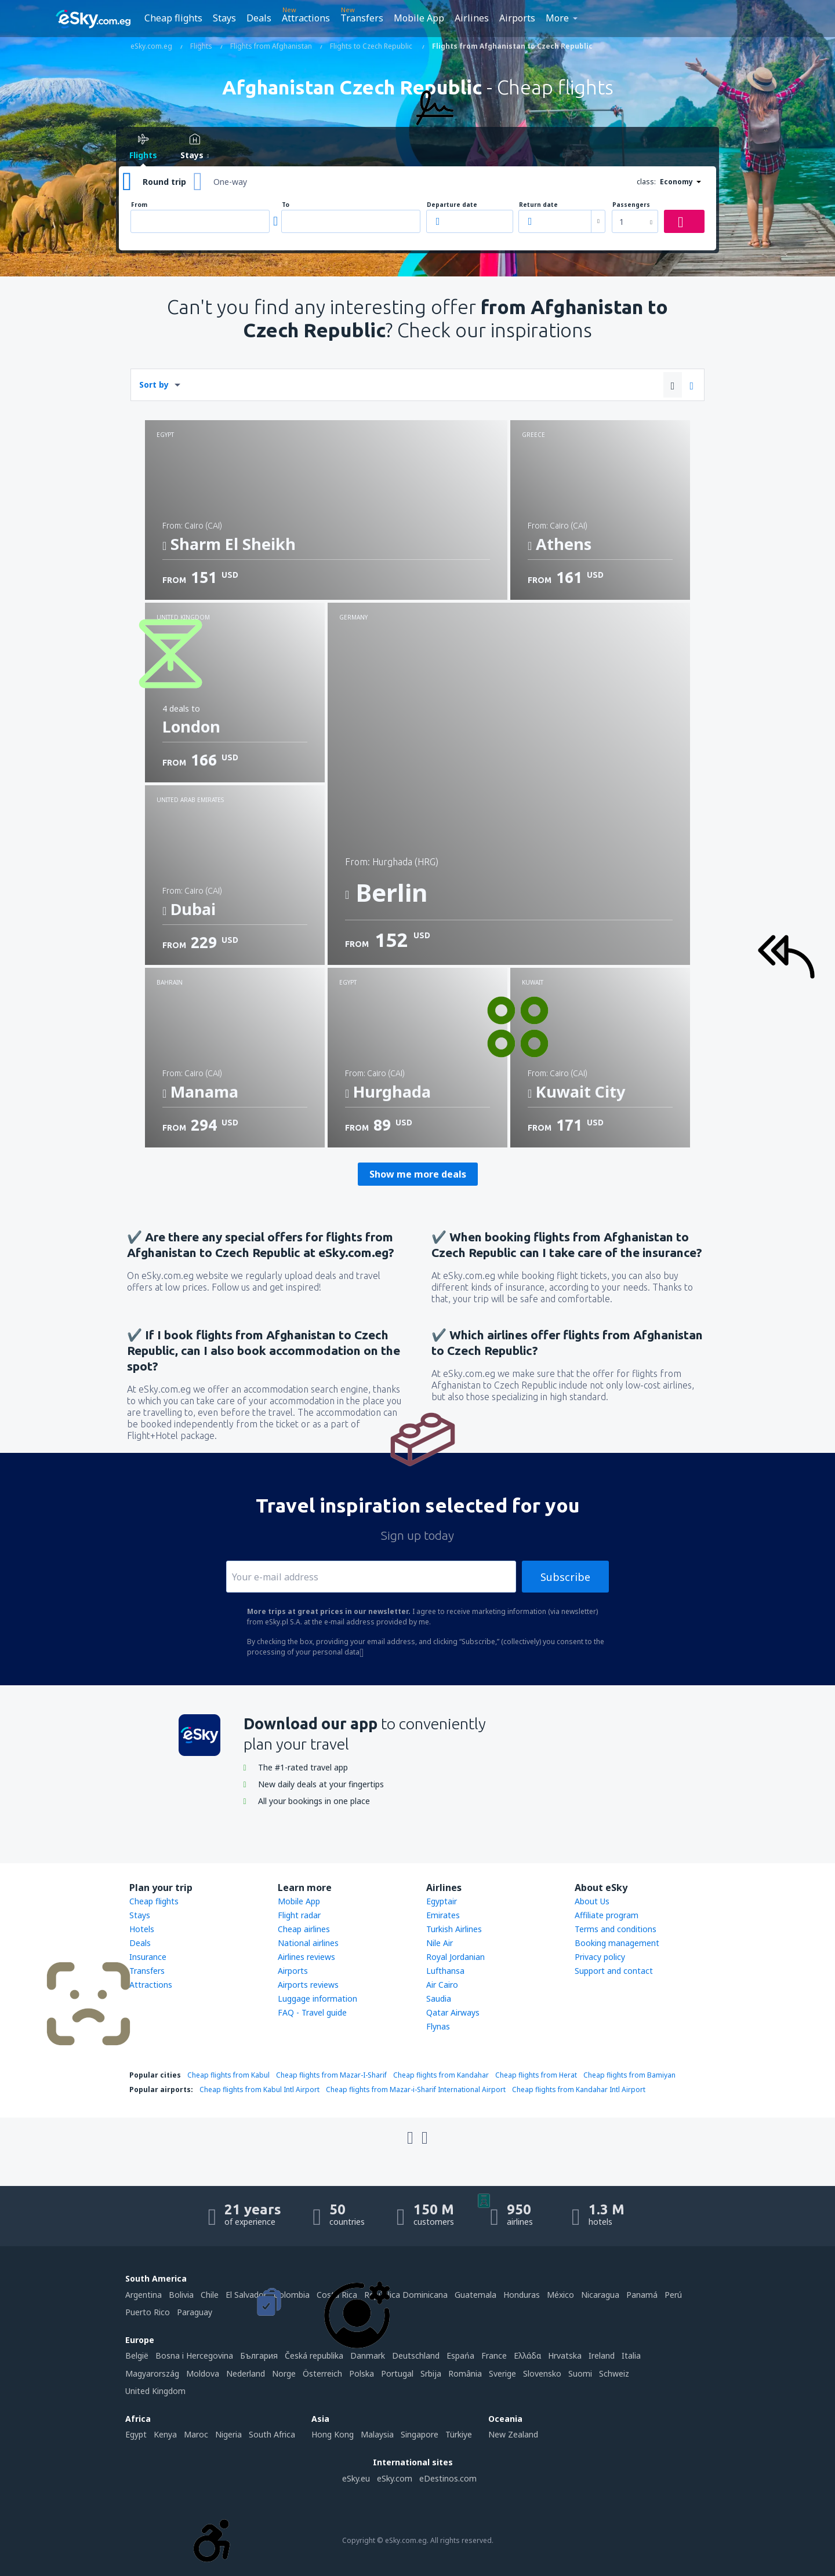  I want to click on indicates wheelchair accessible route or facility, so click(212, 2541).